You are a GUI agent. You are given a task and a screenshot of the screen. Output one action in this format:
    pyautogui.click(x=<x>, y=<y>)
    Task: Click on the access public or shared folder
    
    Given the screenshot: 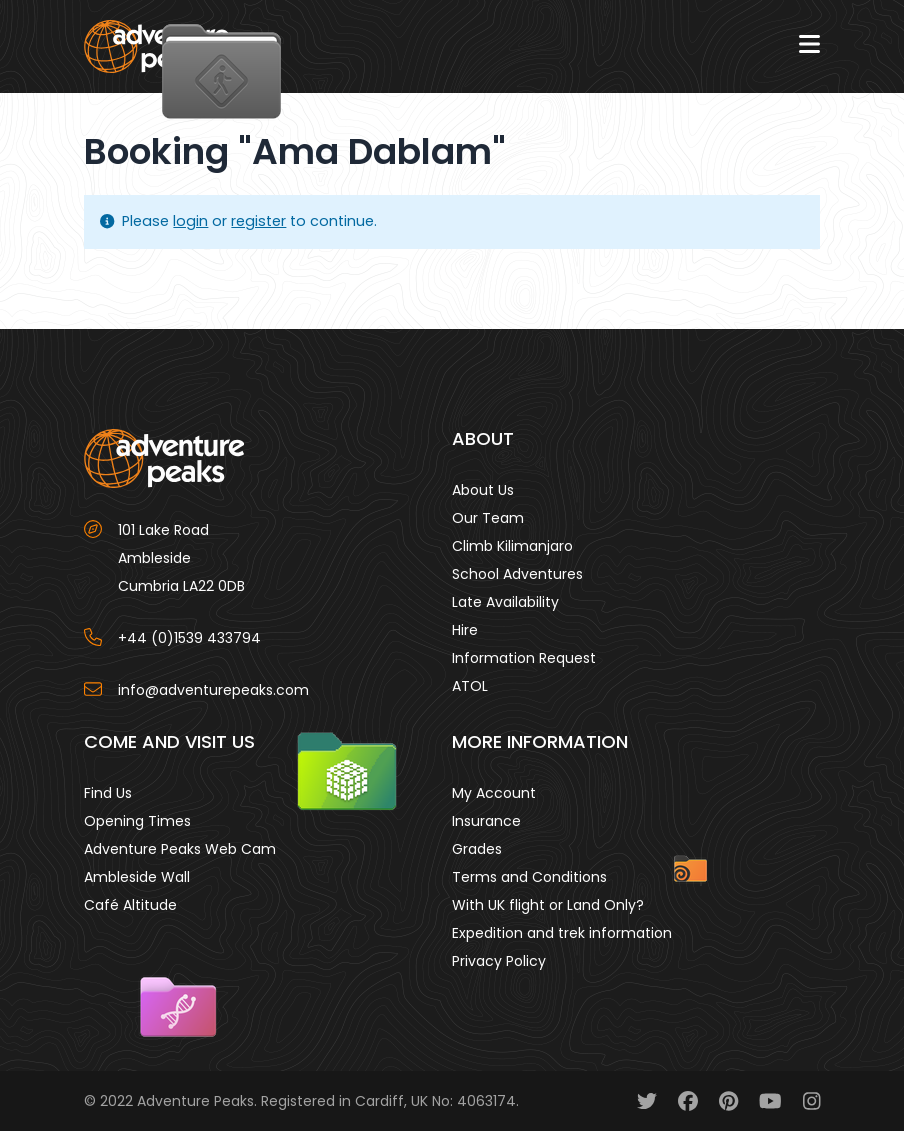 What is the action you would take?
    pyautogui.click(x=221, y=71)
    